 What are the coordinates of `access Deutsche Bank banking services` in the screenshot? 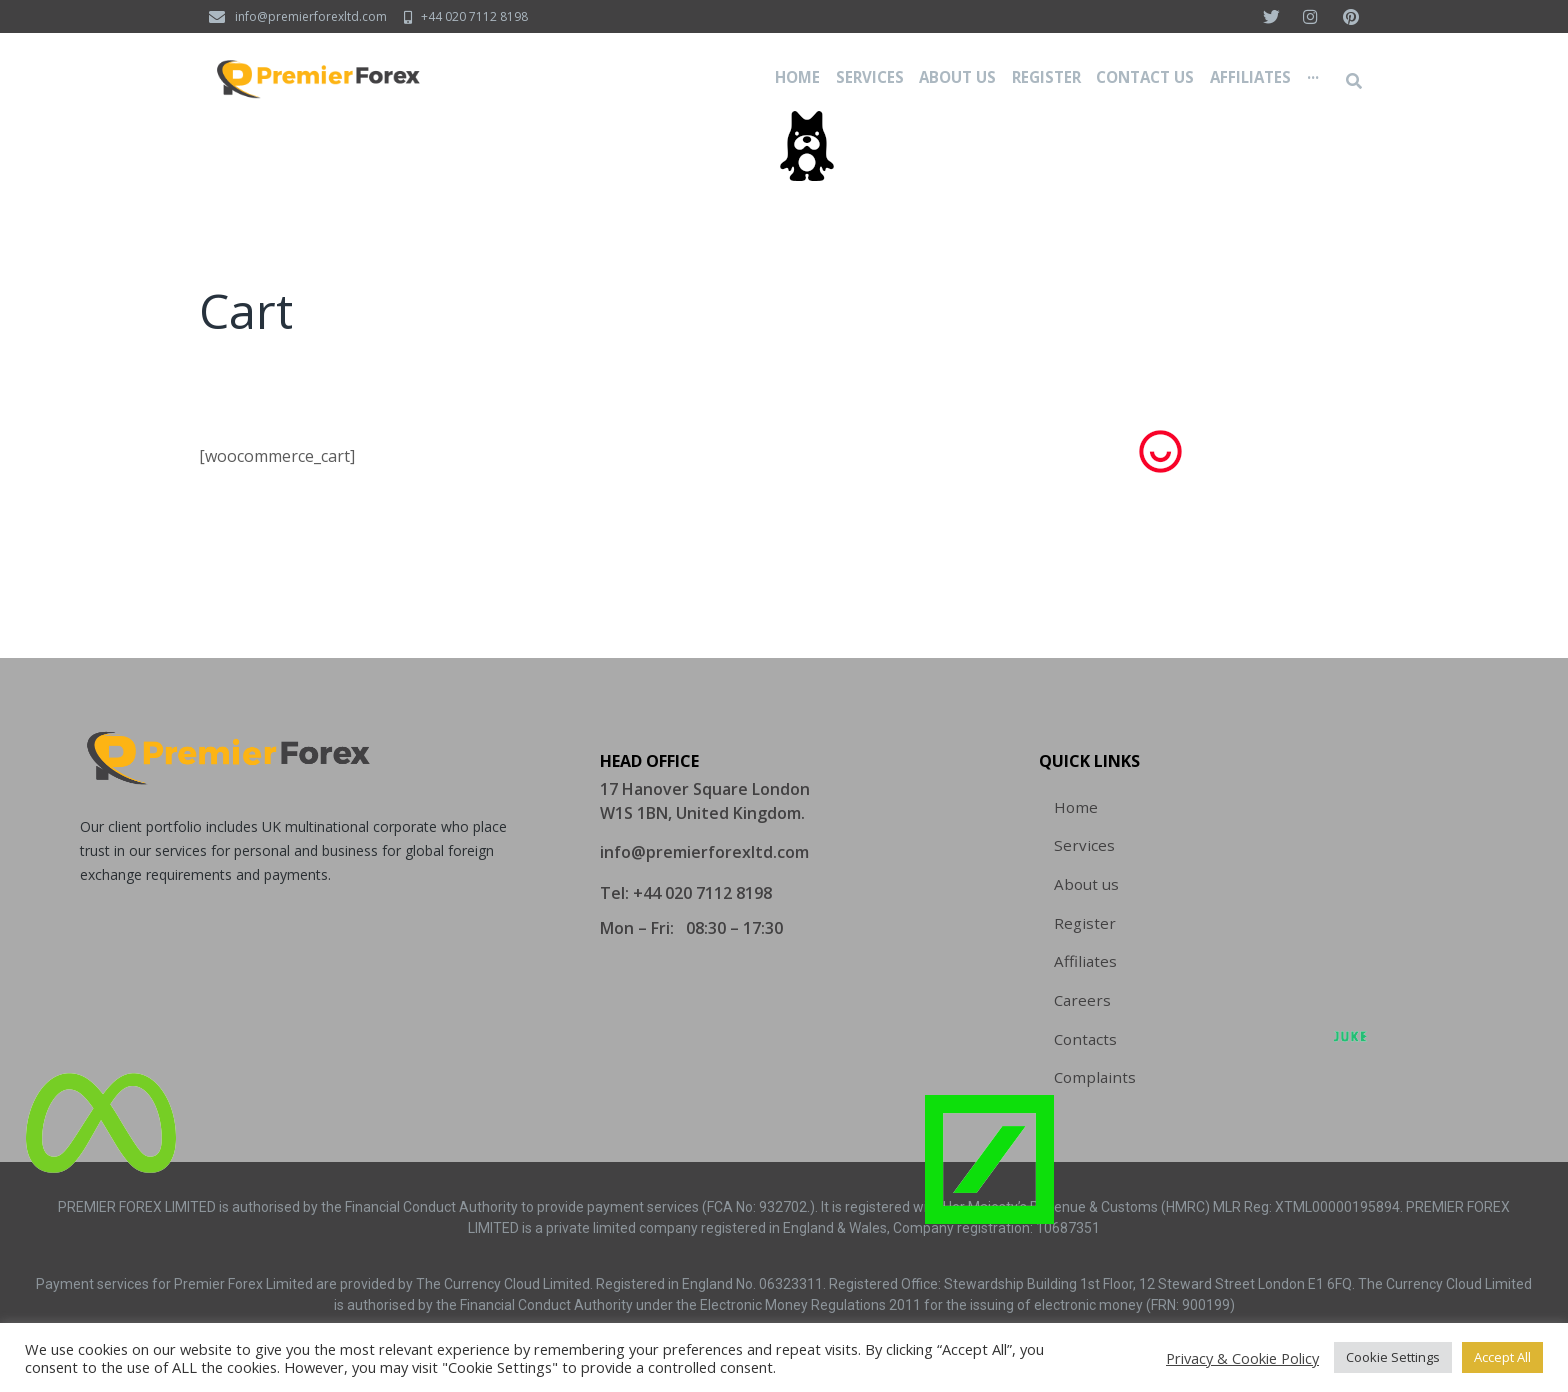 It's located at (989, 1159).